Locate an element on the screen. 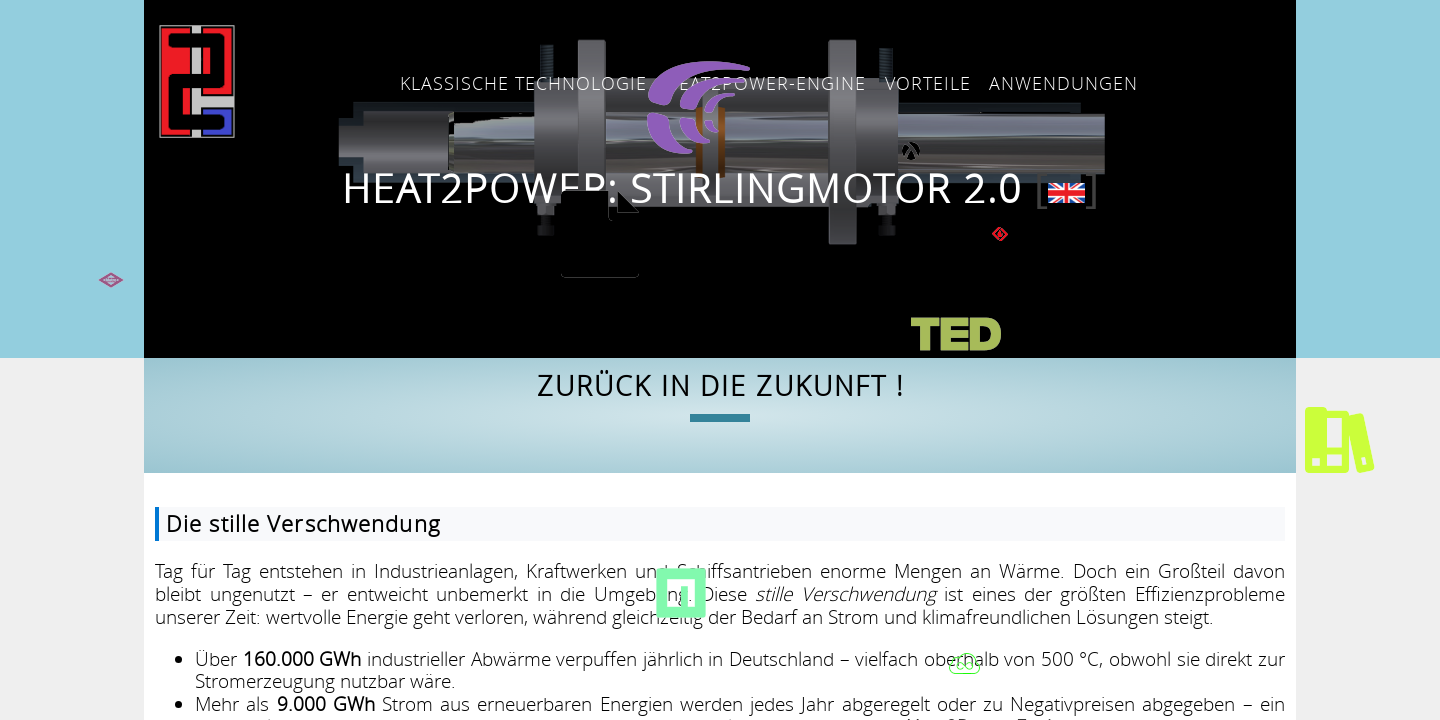 The width and height of the screenshot is (1440, 720). visit sourceforge website is located at coordinates (1000, 234).